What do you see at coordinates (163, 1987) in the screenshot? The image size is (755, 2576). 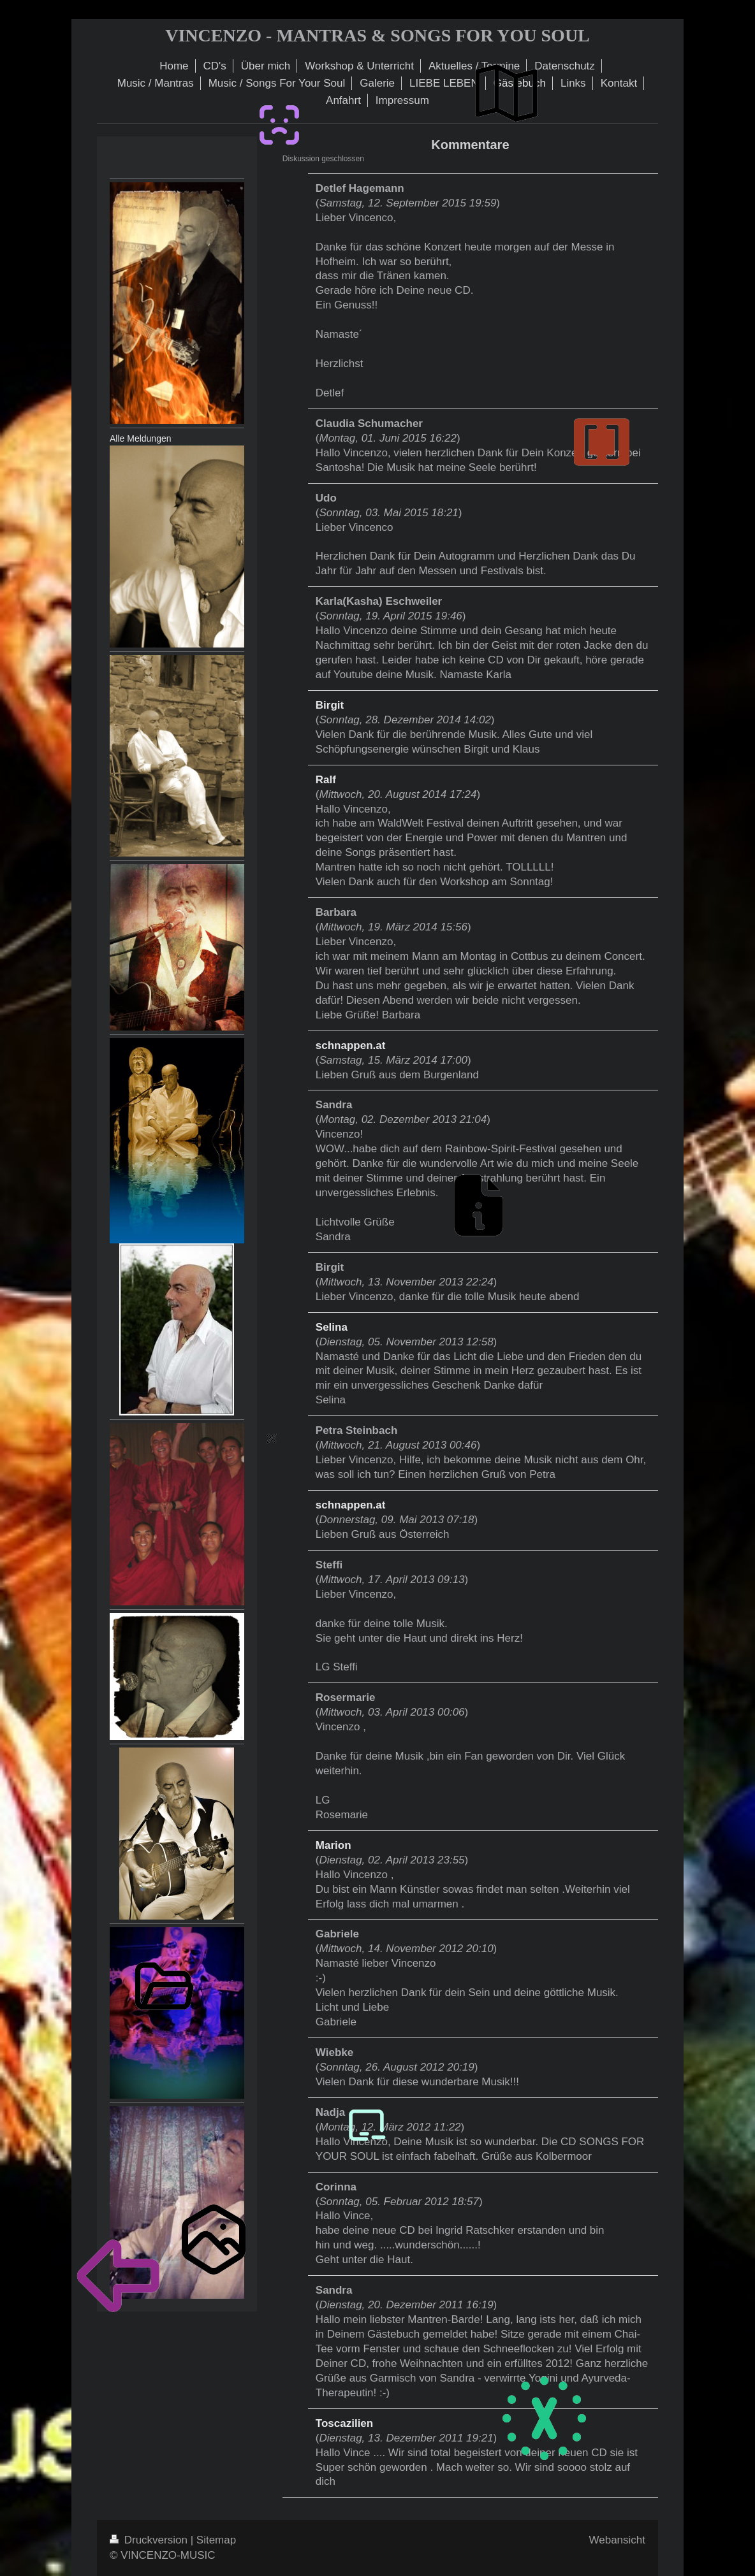 I see `open folder to view contents` at bounding box center [163, 1987].